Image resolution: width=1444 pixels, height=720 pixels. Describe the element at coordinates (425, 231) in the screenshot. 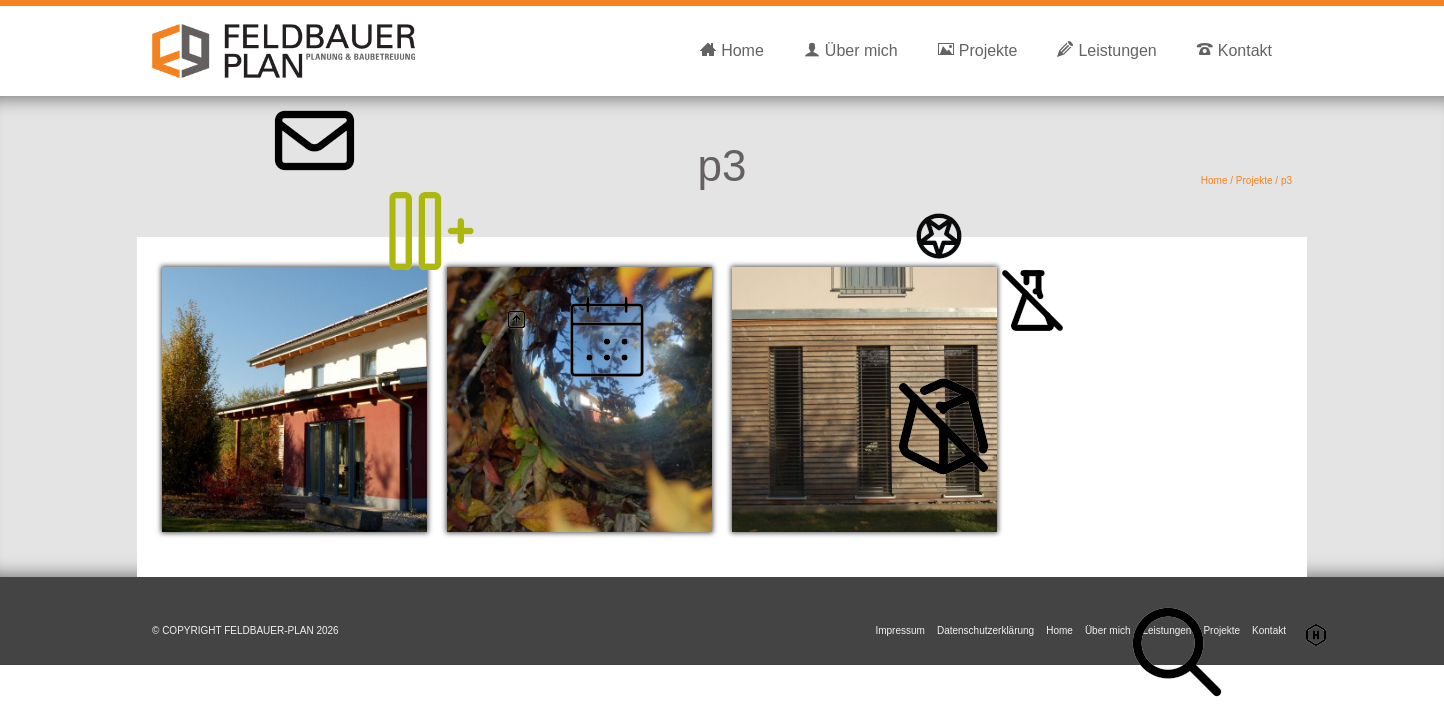

I see `add a new column to the right` at that location.